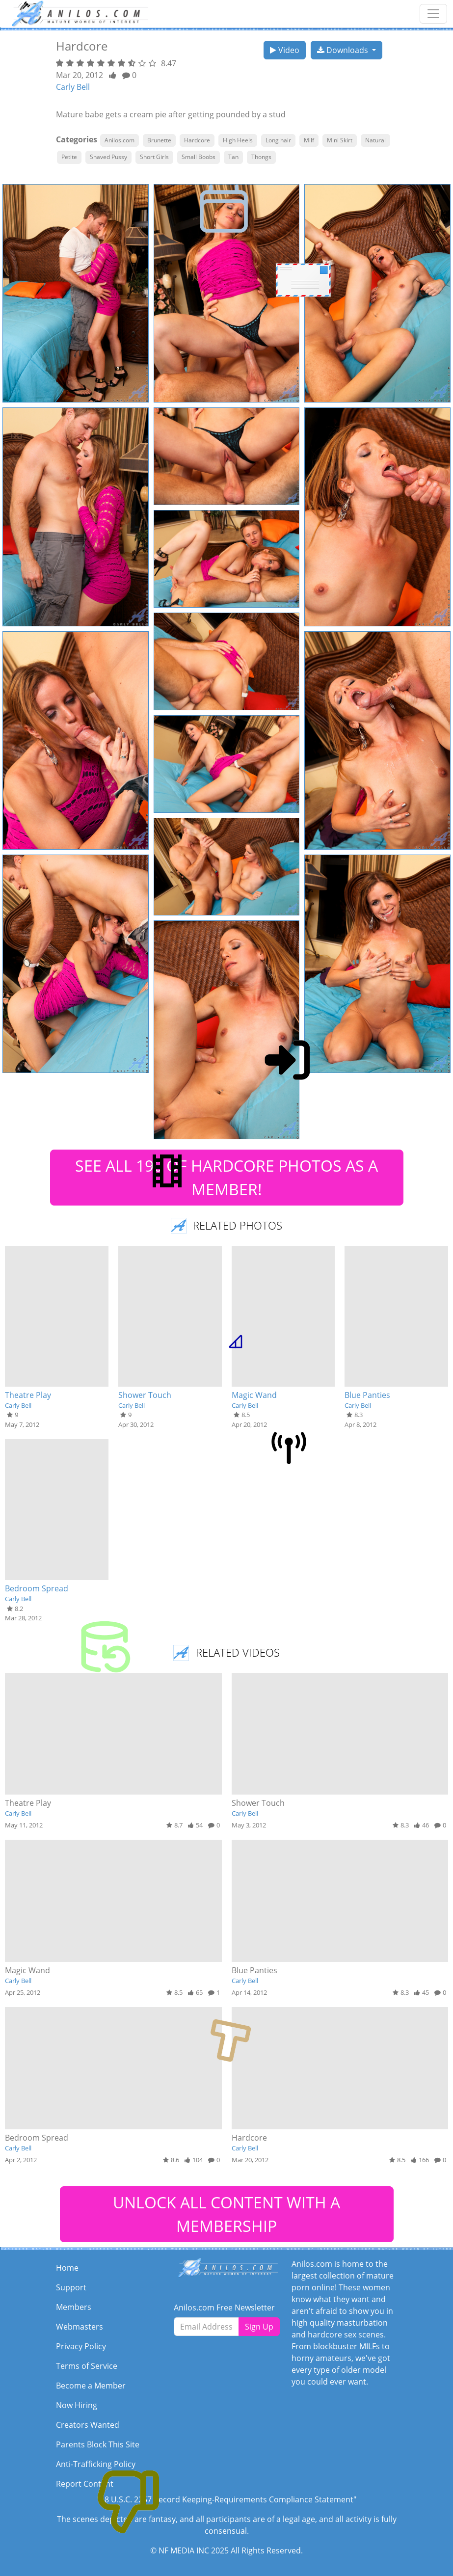 Image resolution: width=453 pixels, height=2576 pixels. I want to click on browse local movie theaters, so click(167, 1171).